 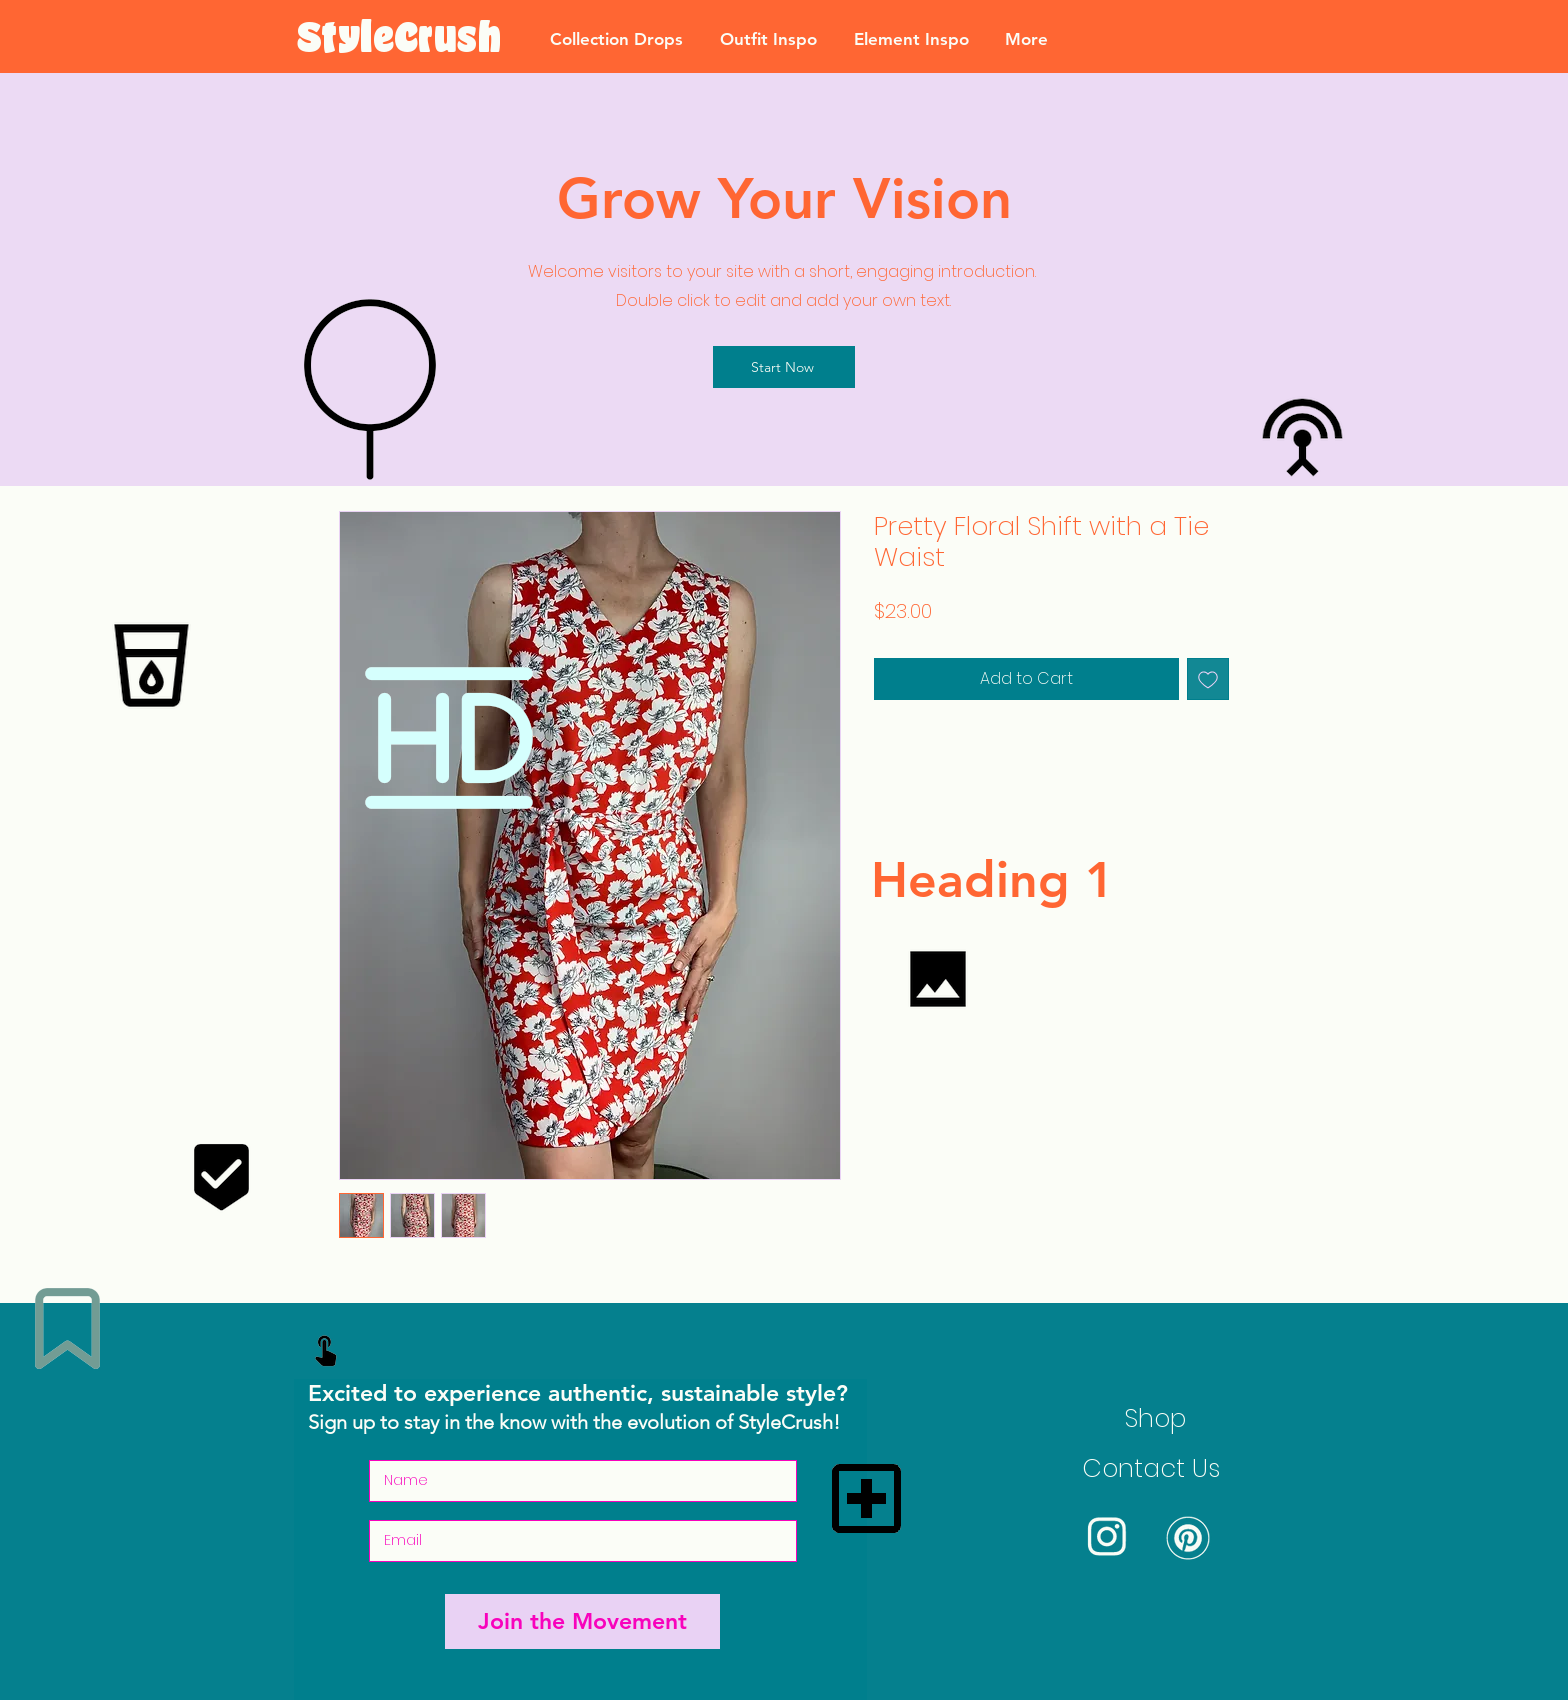 I want to click on configure antenna or broadcast settings, so click(x=1302, y=438).